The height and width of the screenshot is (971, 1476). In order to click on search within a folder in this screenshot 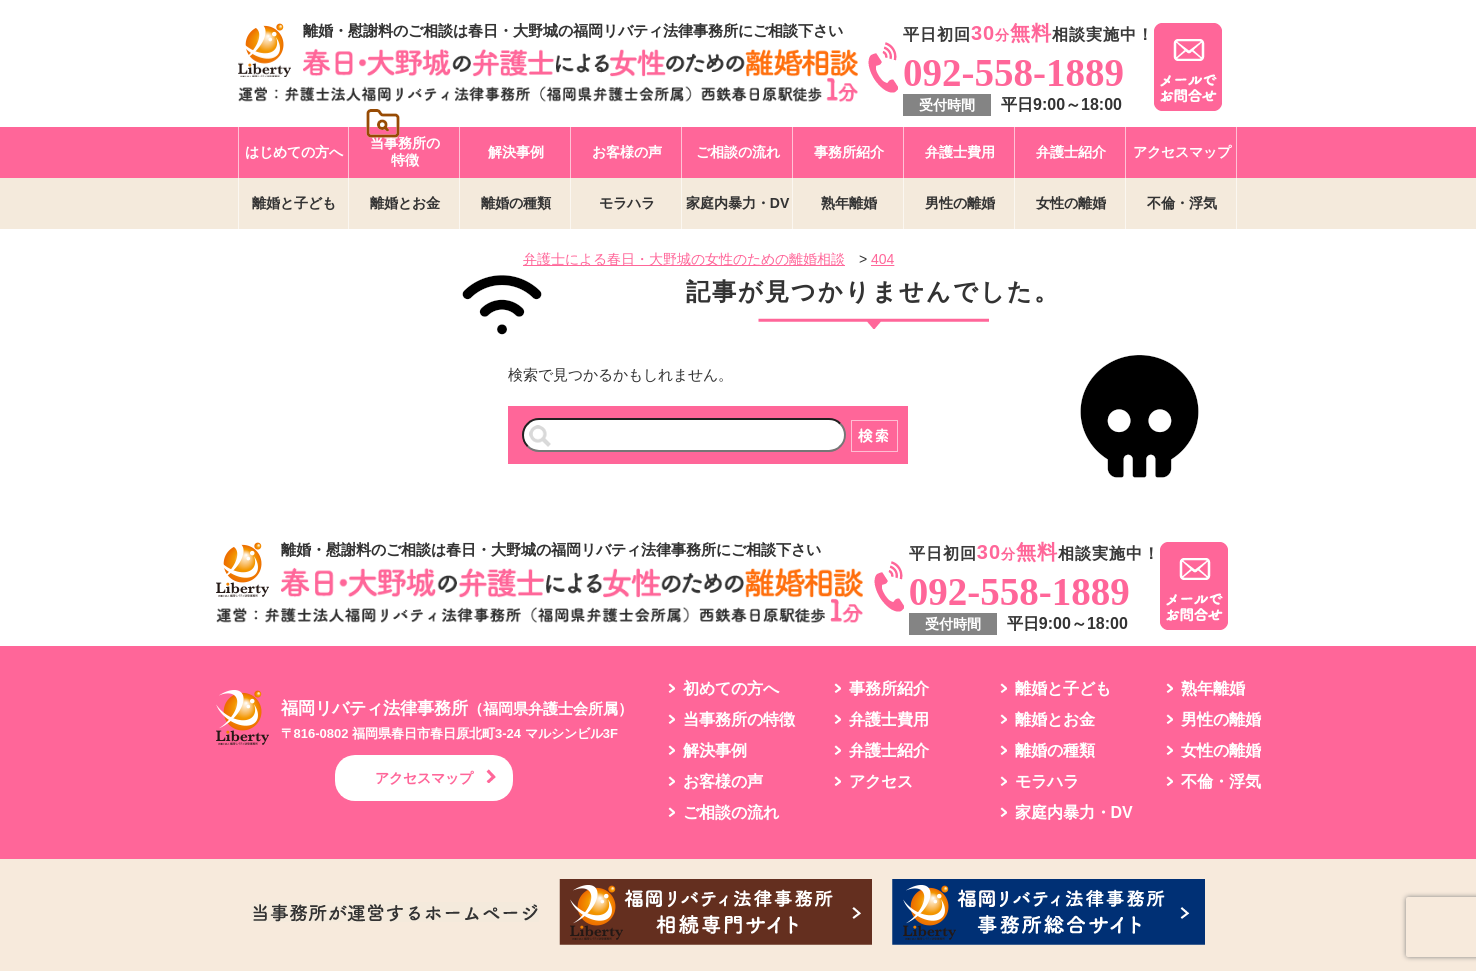, I will do `click(383, 124)`.